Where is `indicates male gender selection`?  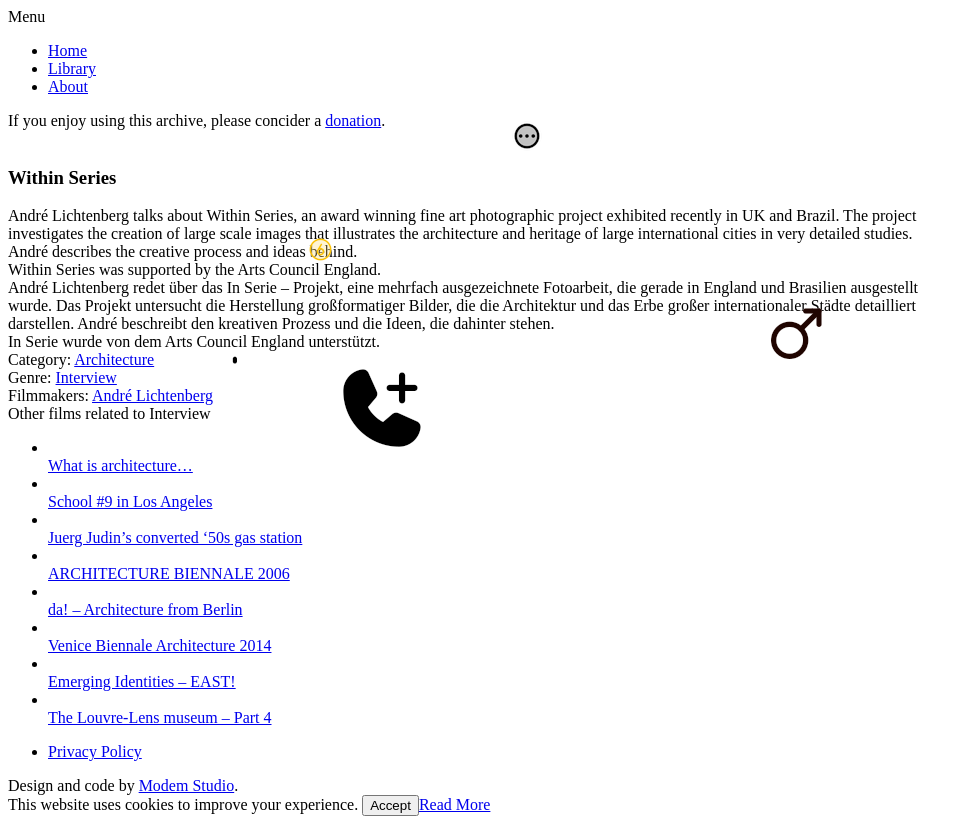
indicates male gender selection is located at coordinates (795, 335).